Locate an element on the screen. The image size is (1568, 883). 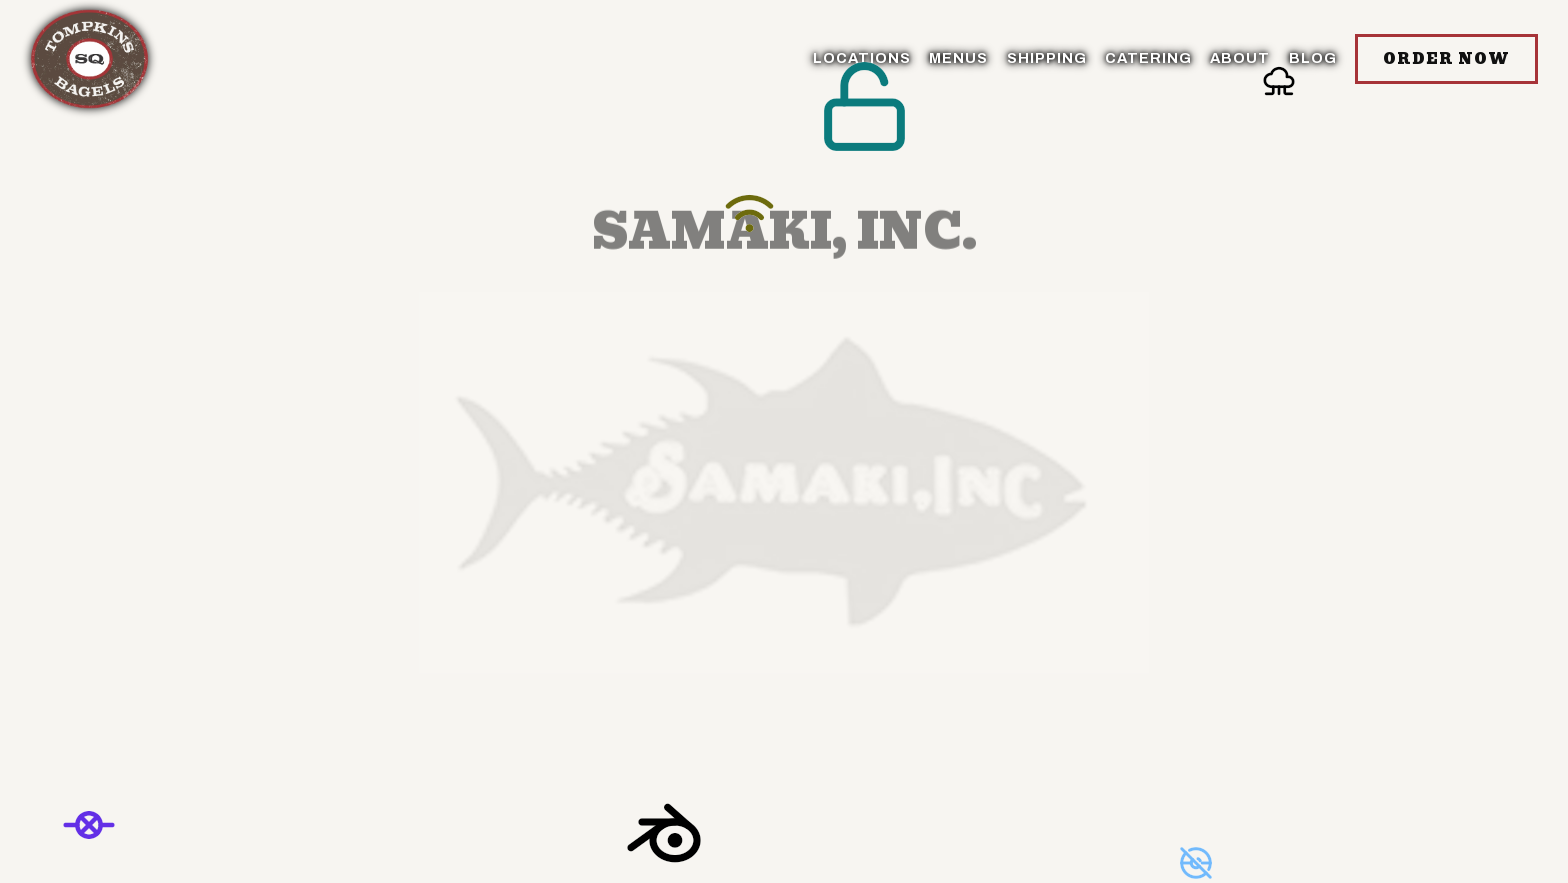
indicates a light bulb component in a circuit diagram is located at coordinates (89, 825).